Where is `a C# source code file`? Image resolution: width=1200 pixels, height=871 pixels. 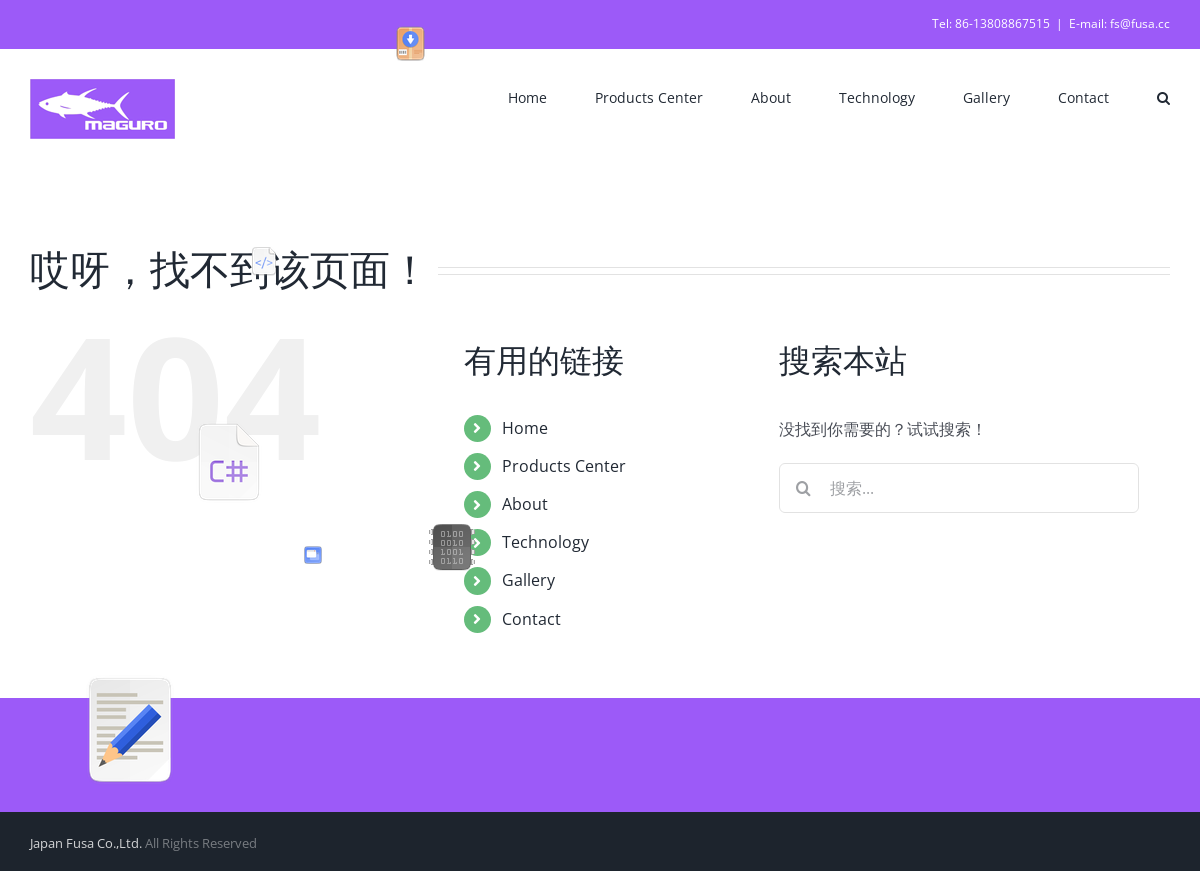 a C# source code file is located at coordinates (229, 462).